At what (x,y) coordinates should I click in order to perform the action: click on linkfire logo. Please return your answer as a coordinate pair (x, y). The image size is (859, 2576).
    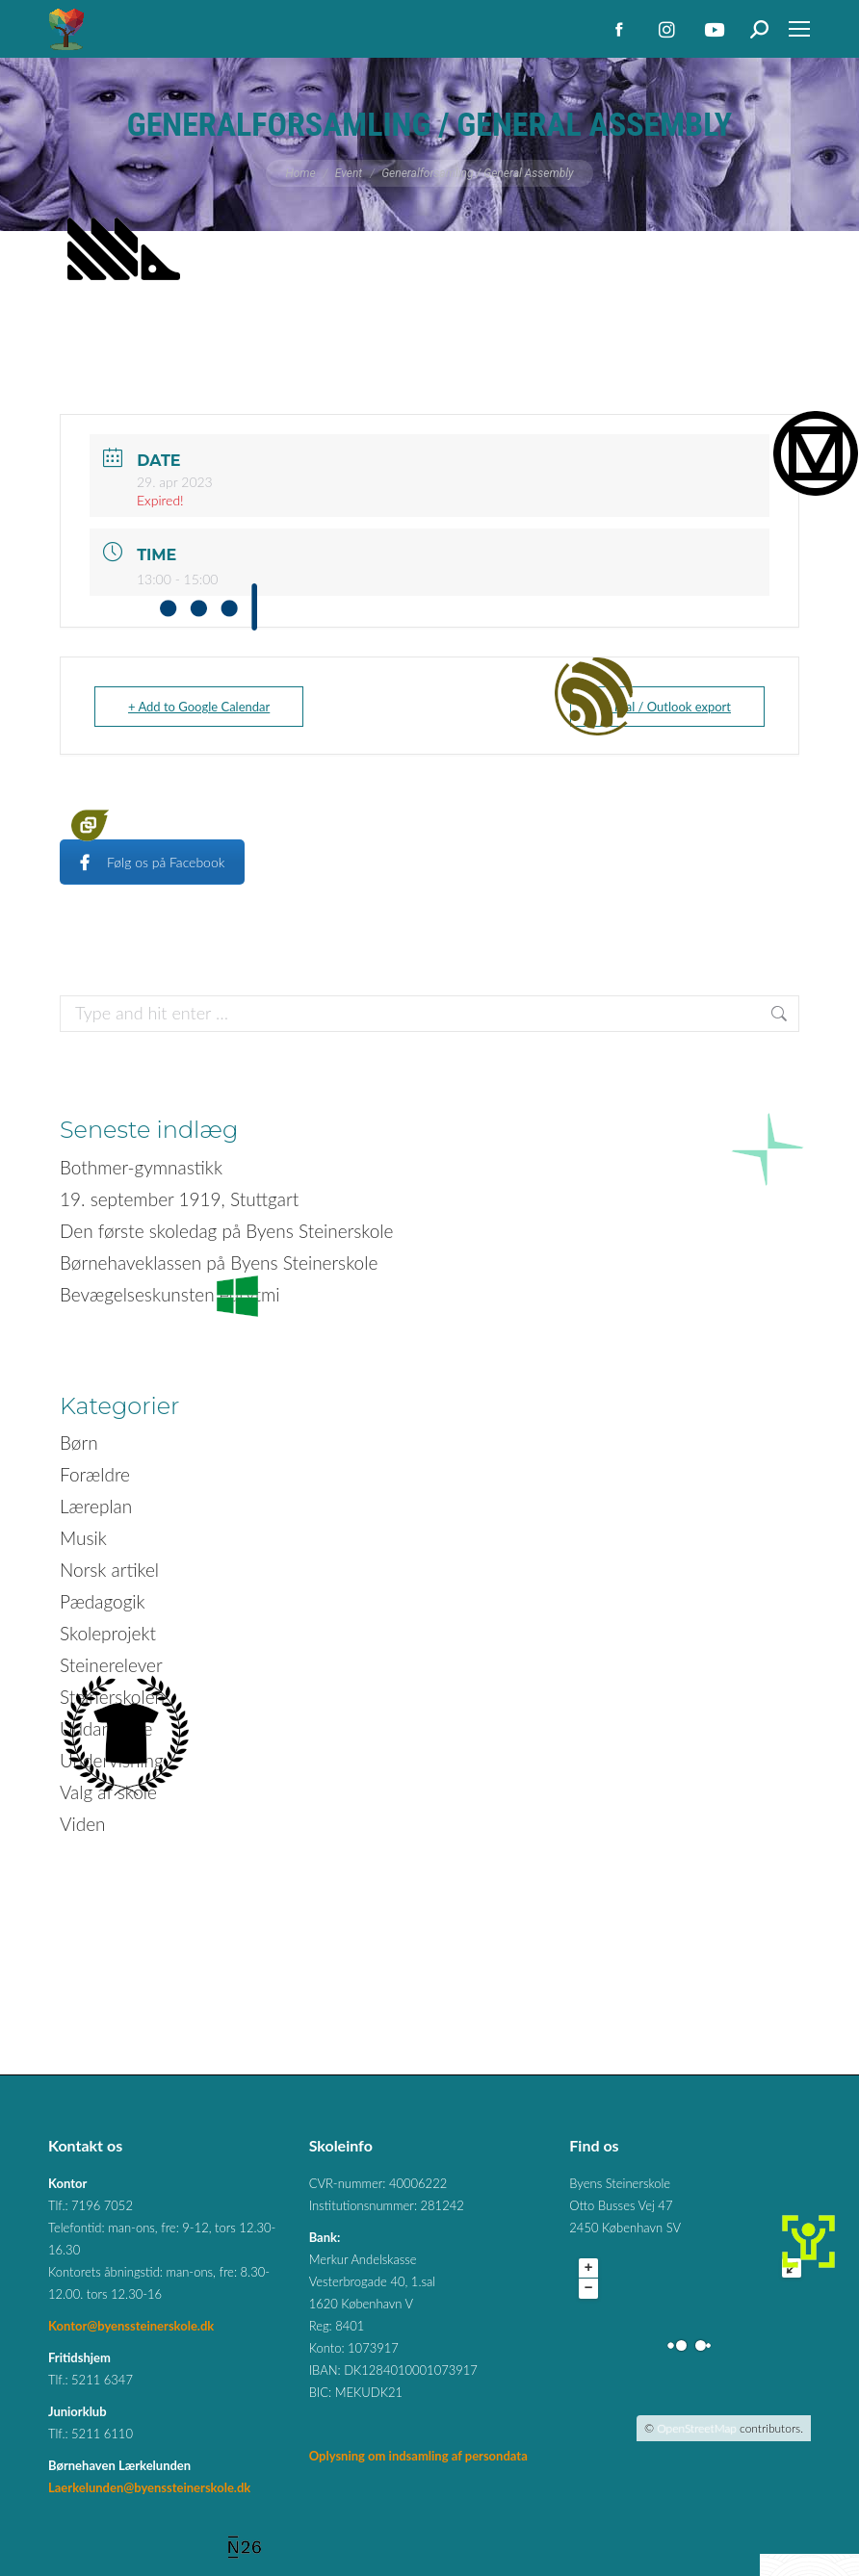
    Looking at the image, I should click on (90, 825).